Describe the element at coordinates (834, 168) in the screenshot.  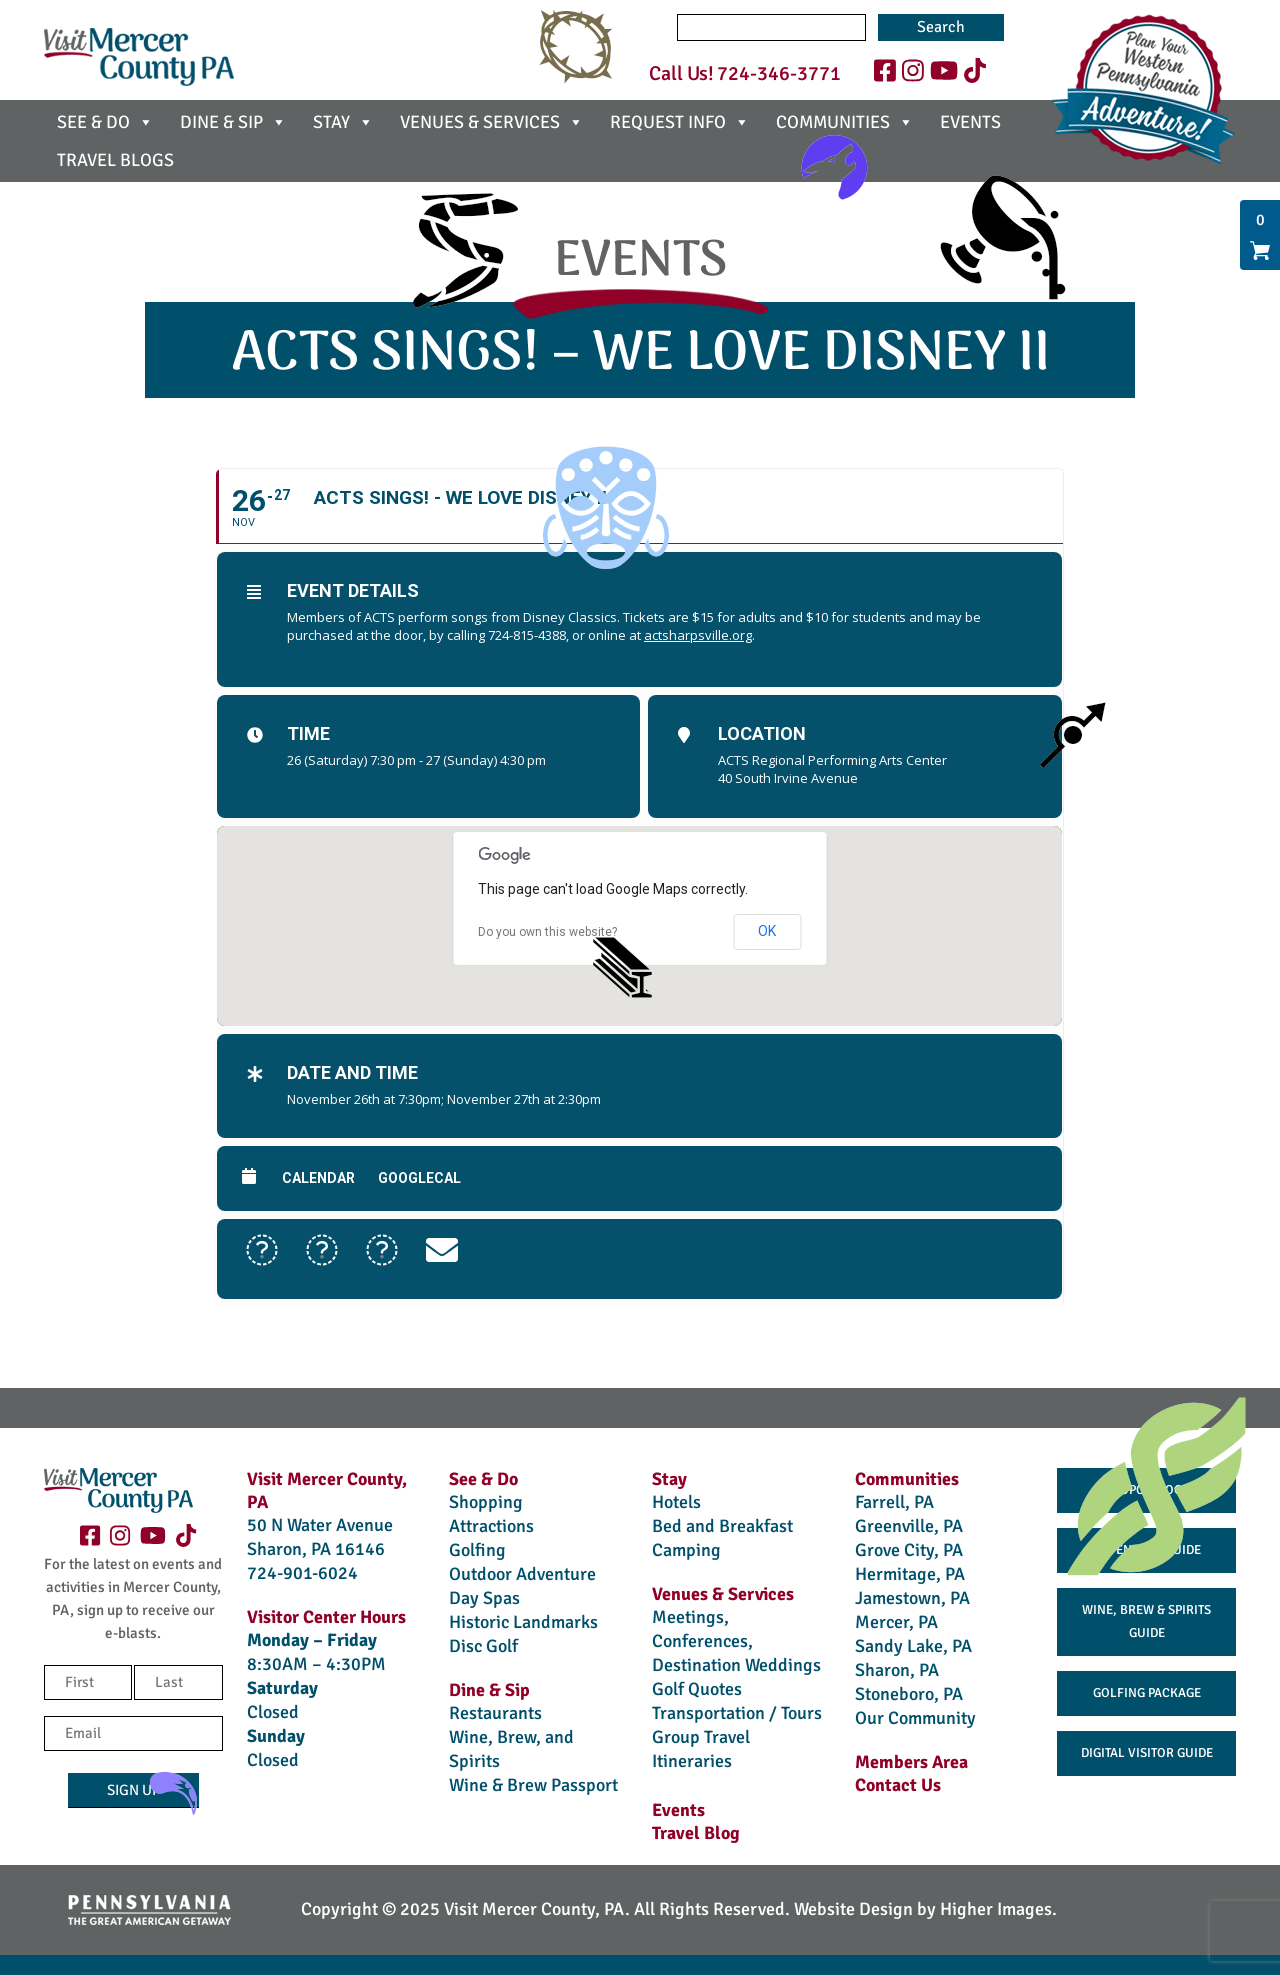
I see `wildlife or nature-themed app icon` at that location.